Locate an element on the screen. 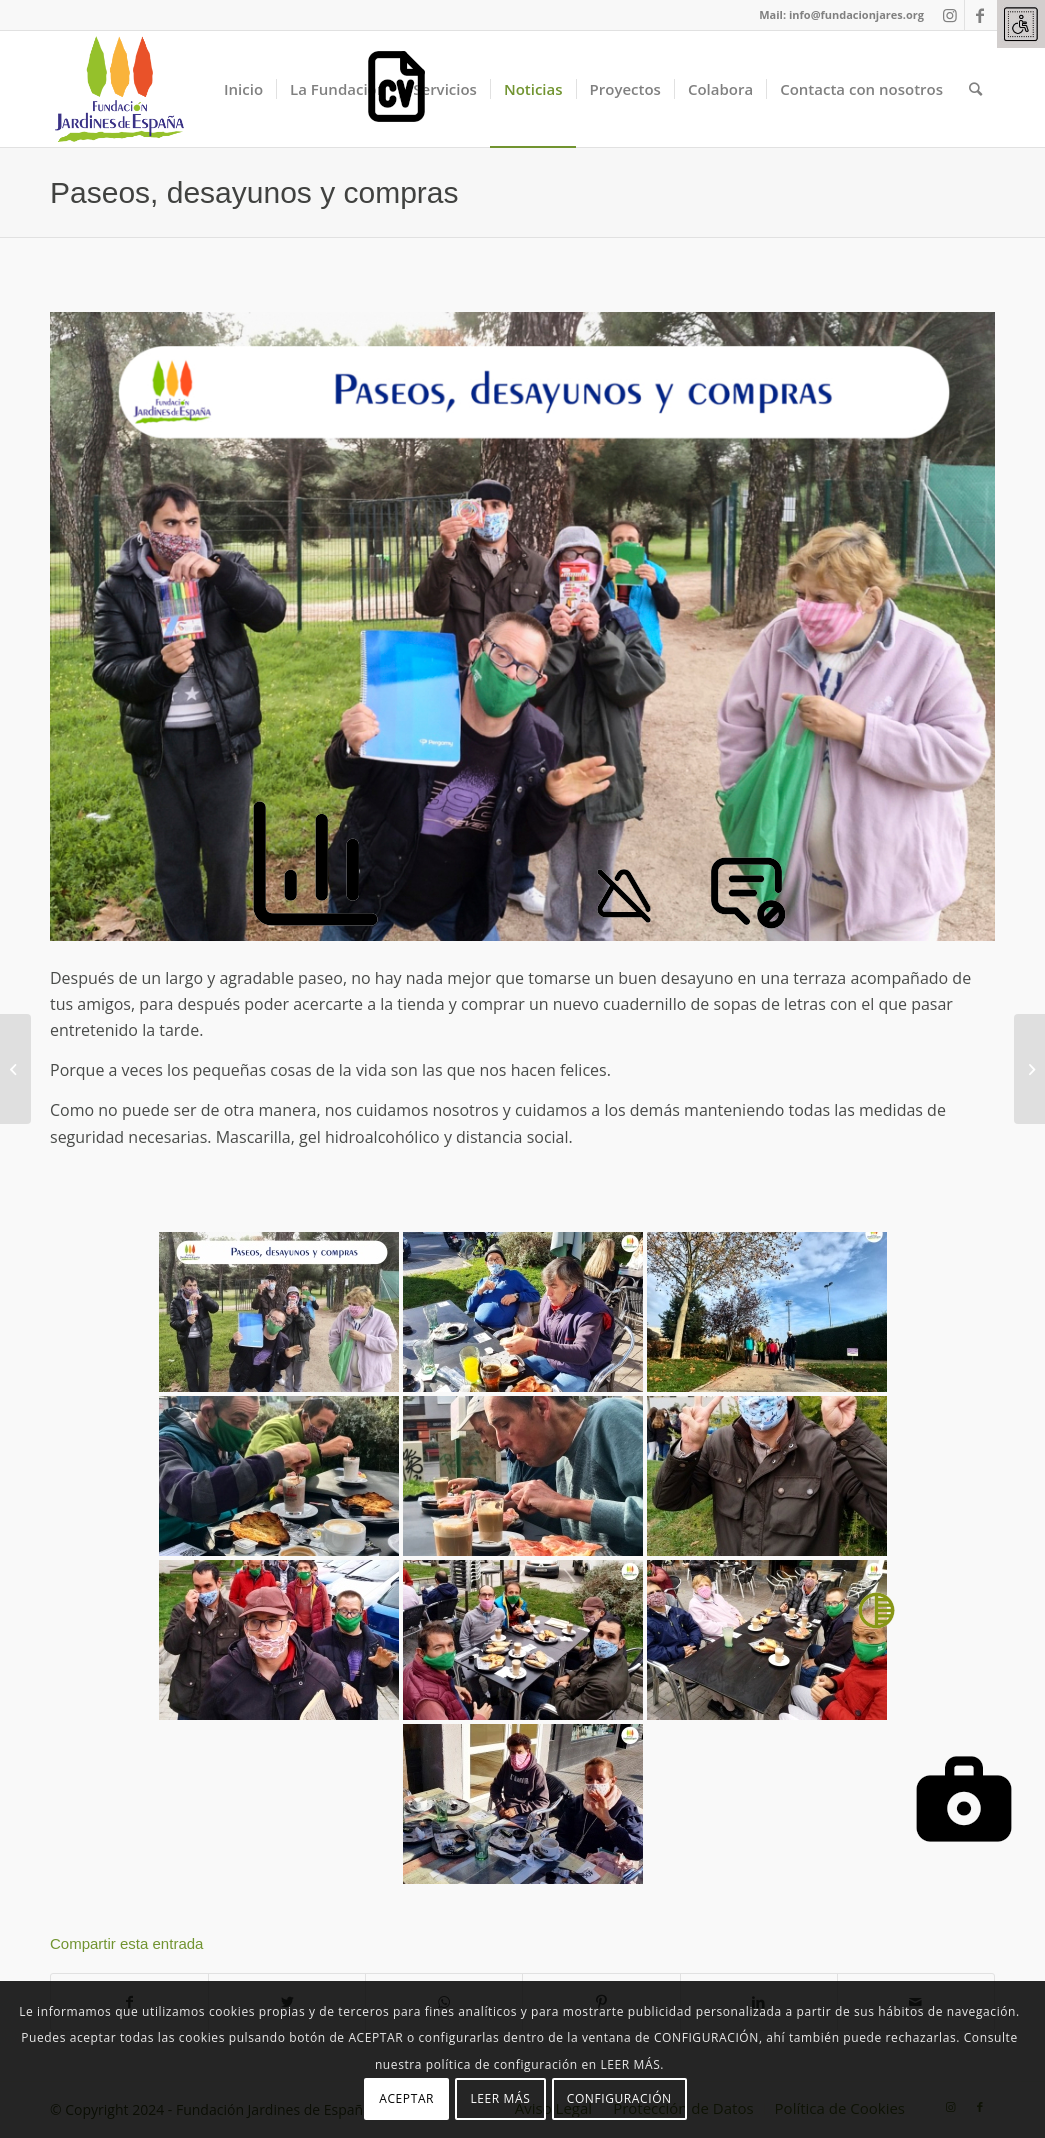  cancel or block a message is located at coordinates (746, 889).